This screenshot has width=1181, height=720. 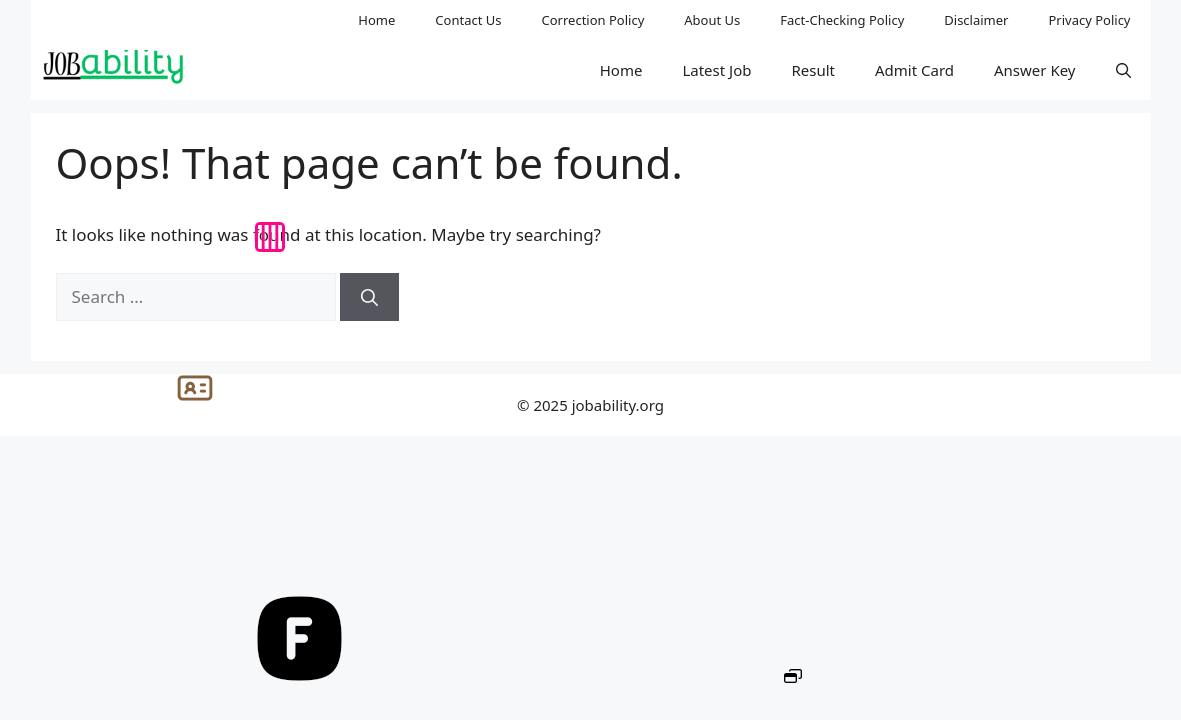 What do you see at coordinates (793, 676) in the screenshot?
I see `restore window to previous size` at bounding box center [793, 676].